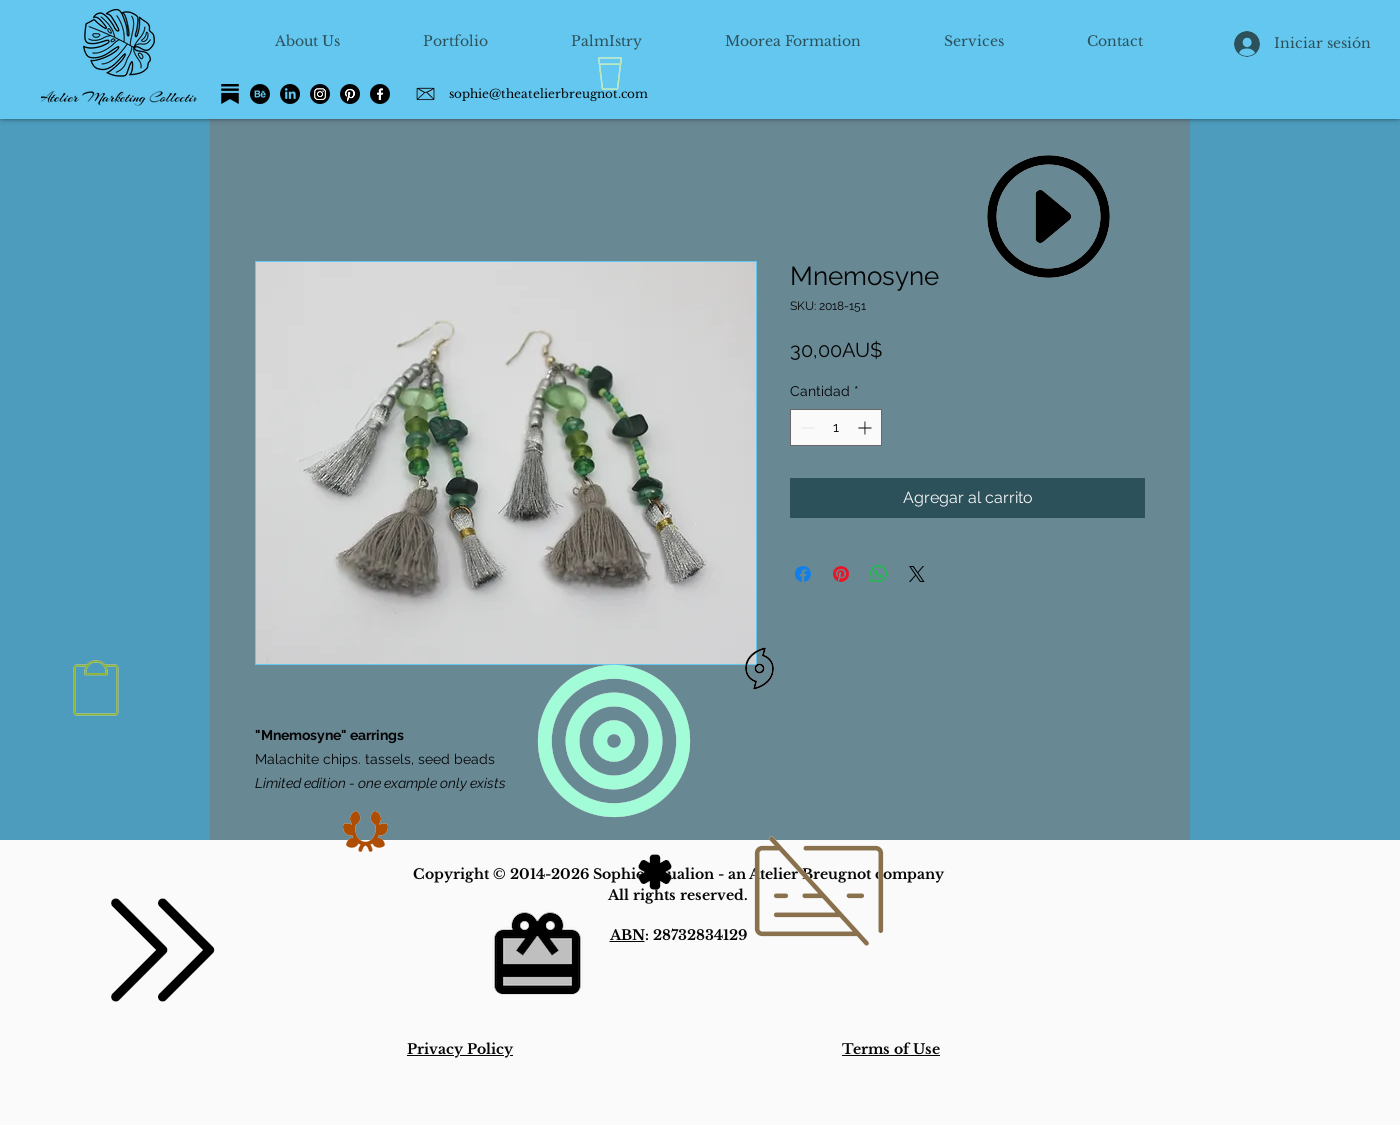  Describe the element at coordinates (365, 831) in the screenshot. I see `view achievements or awards` at that location.